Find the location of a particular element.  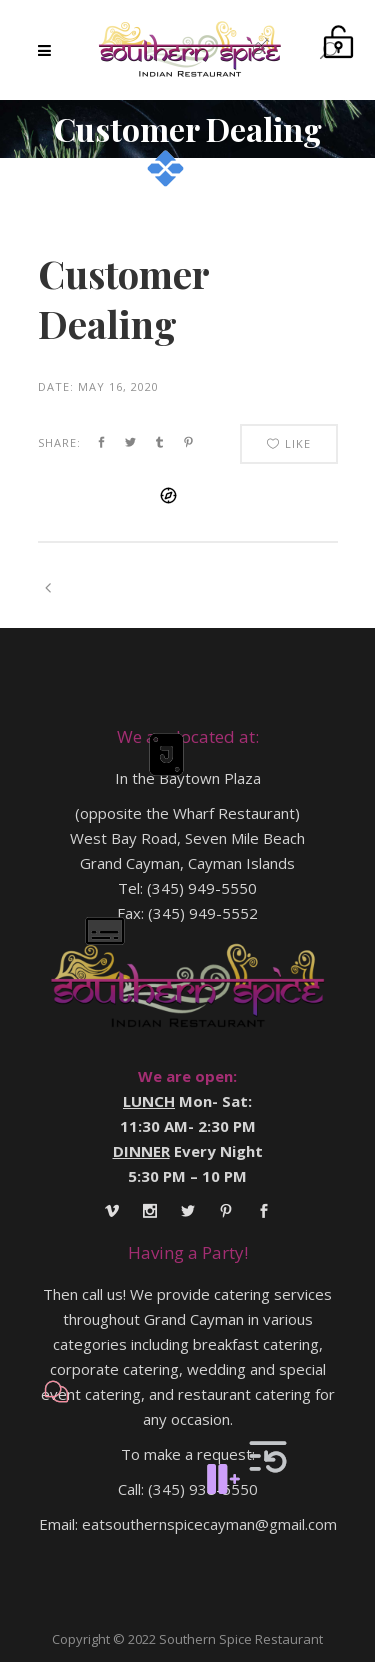

open chat or messaging is located at coordinates (56, 1391).